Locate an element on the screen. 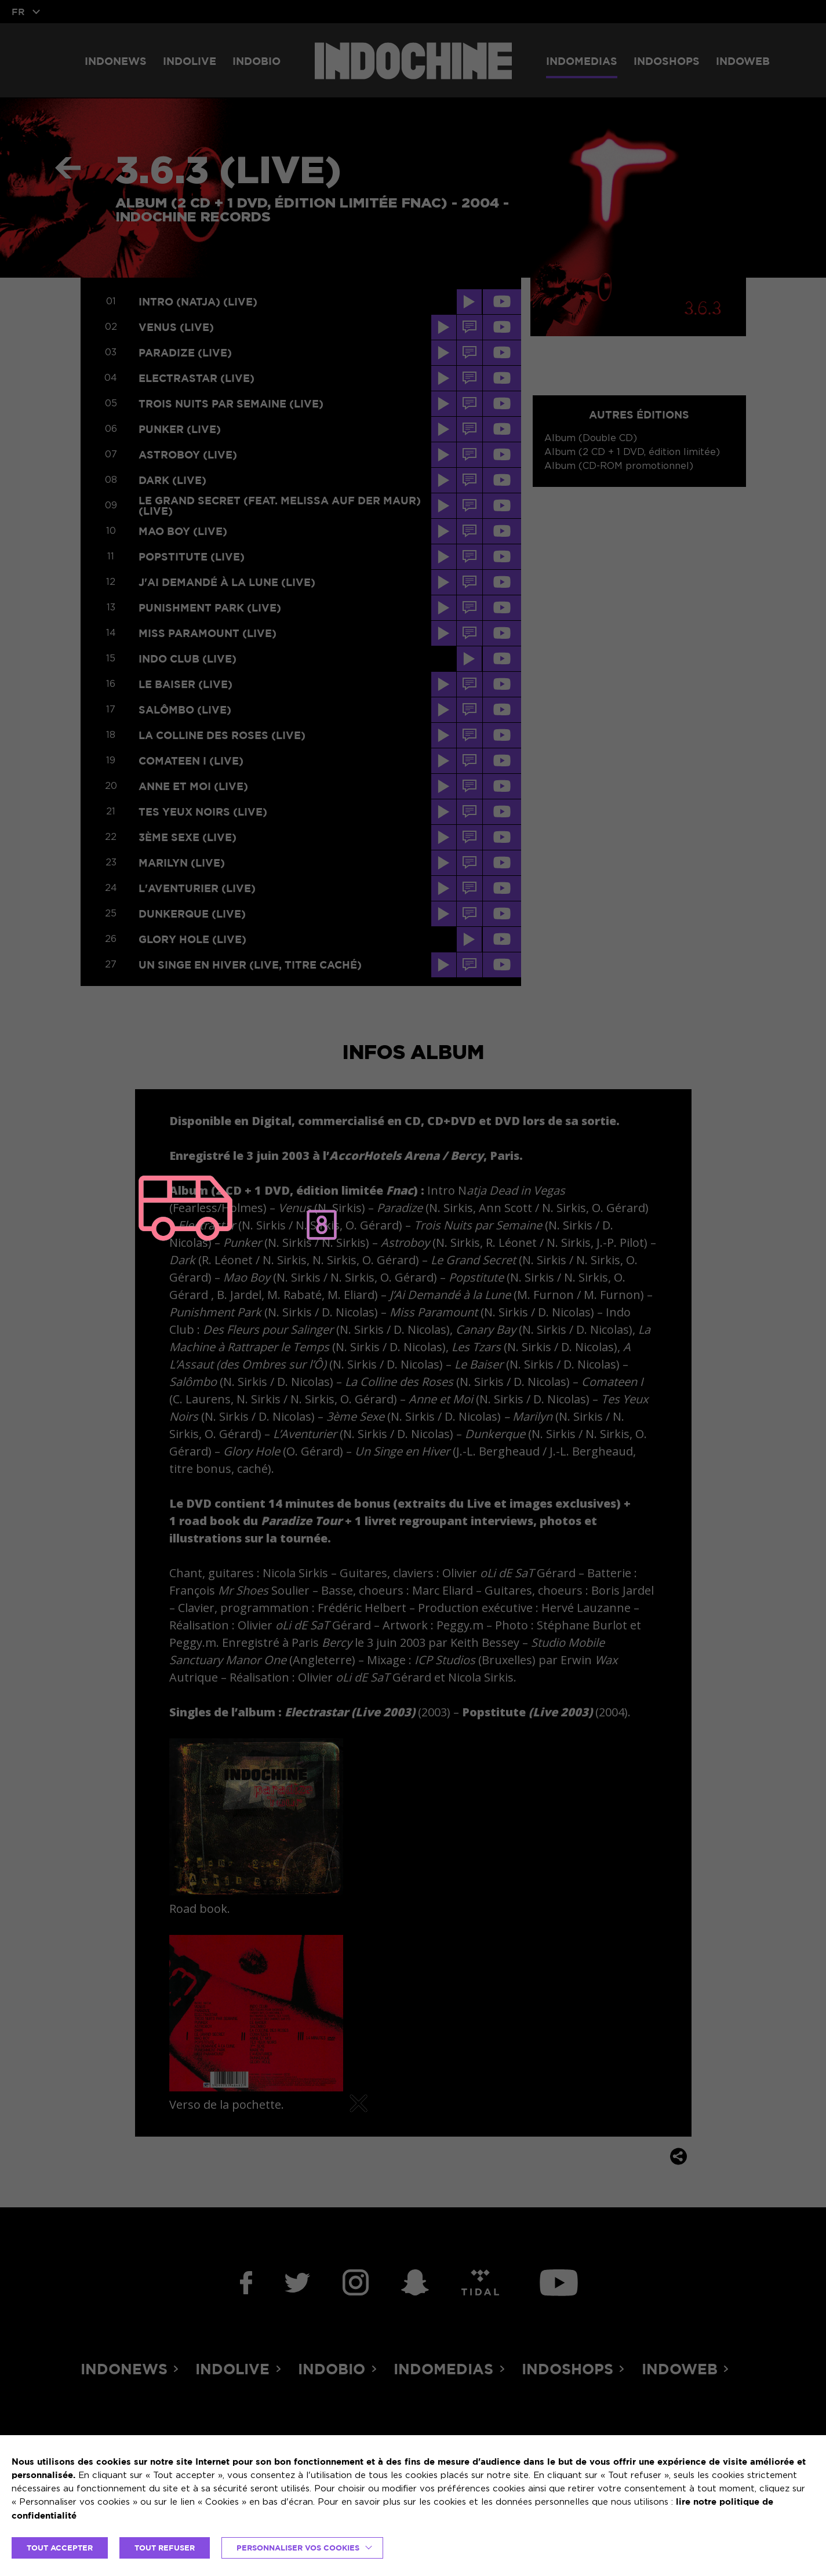 This screenshot has height=2576, width=826. close a window or dialog is located at coordinates (358, 2103).